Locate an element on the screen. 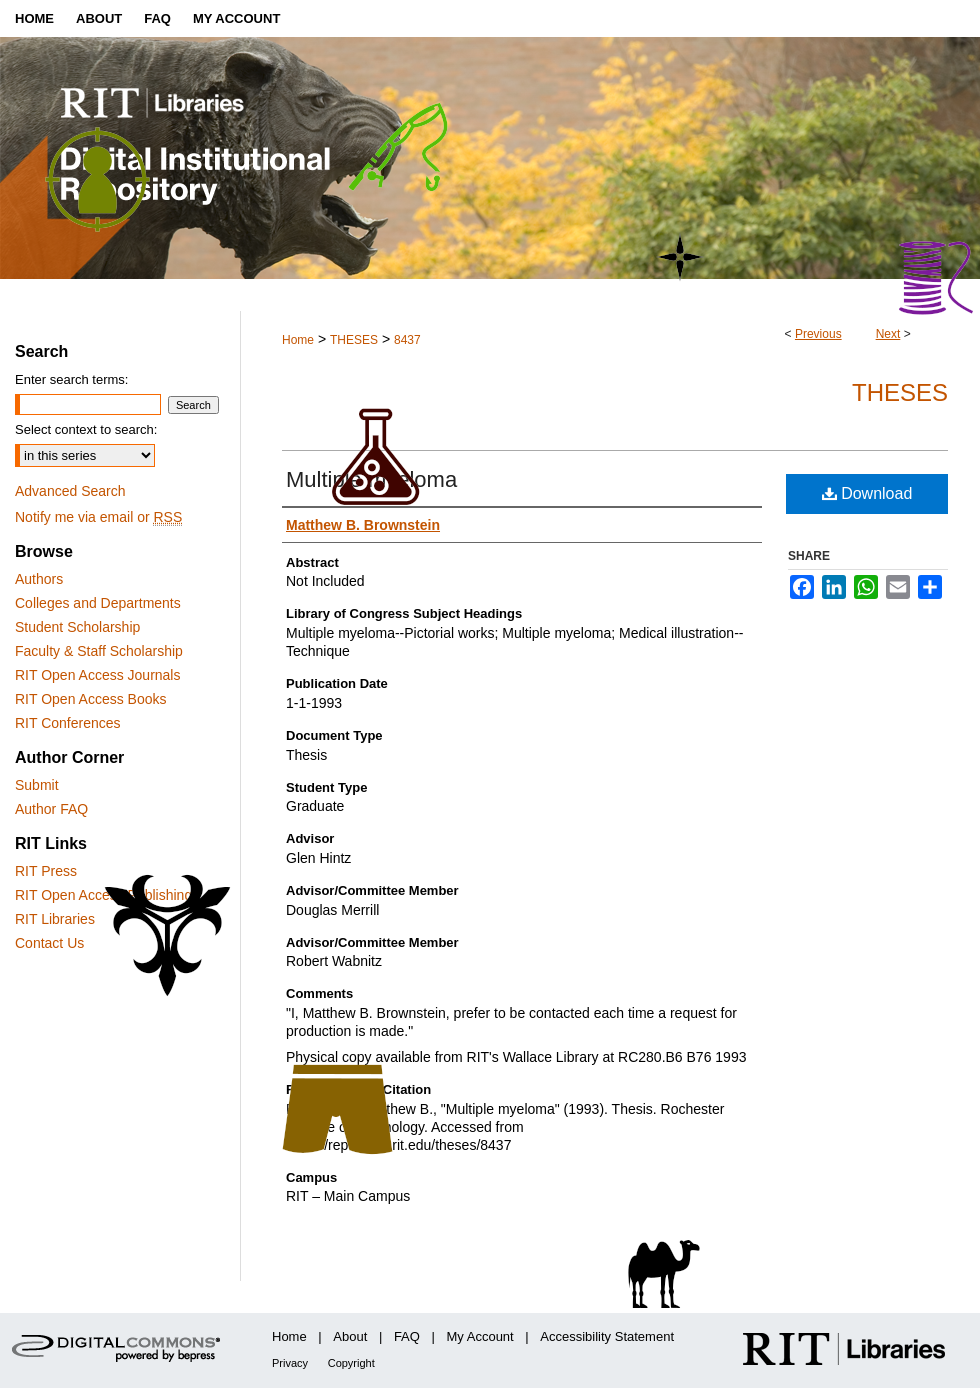  access fishing mini-game or activity is located at coordinates (398, 147).